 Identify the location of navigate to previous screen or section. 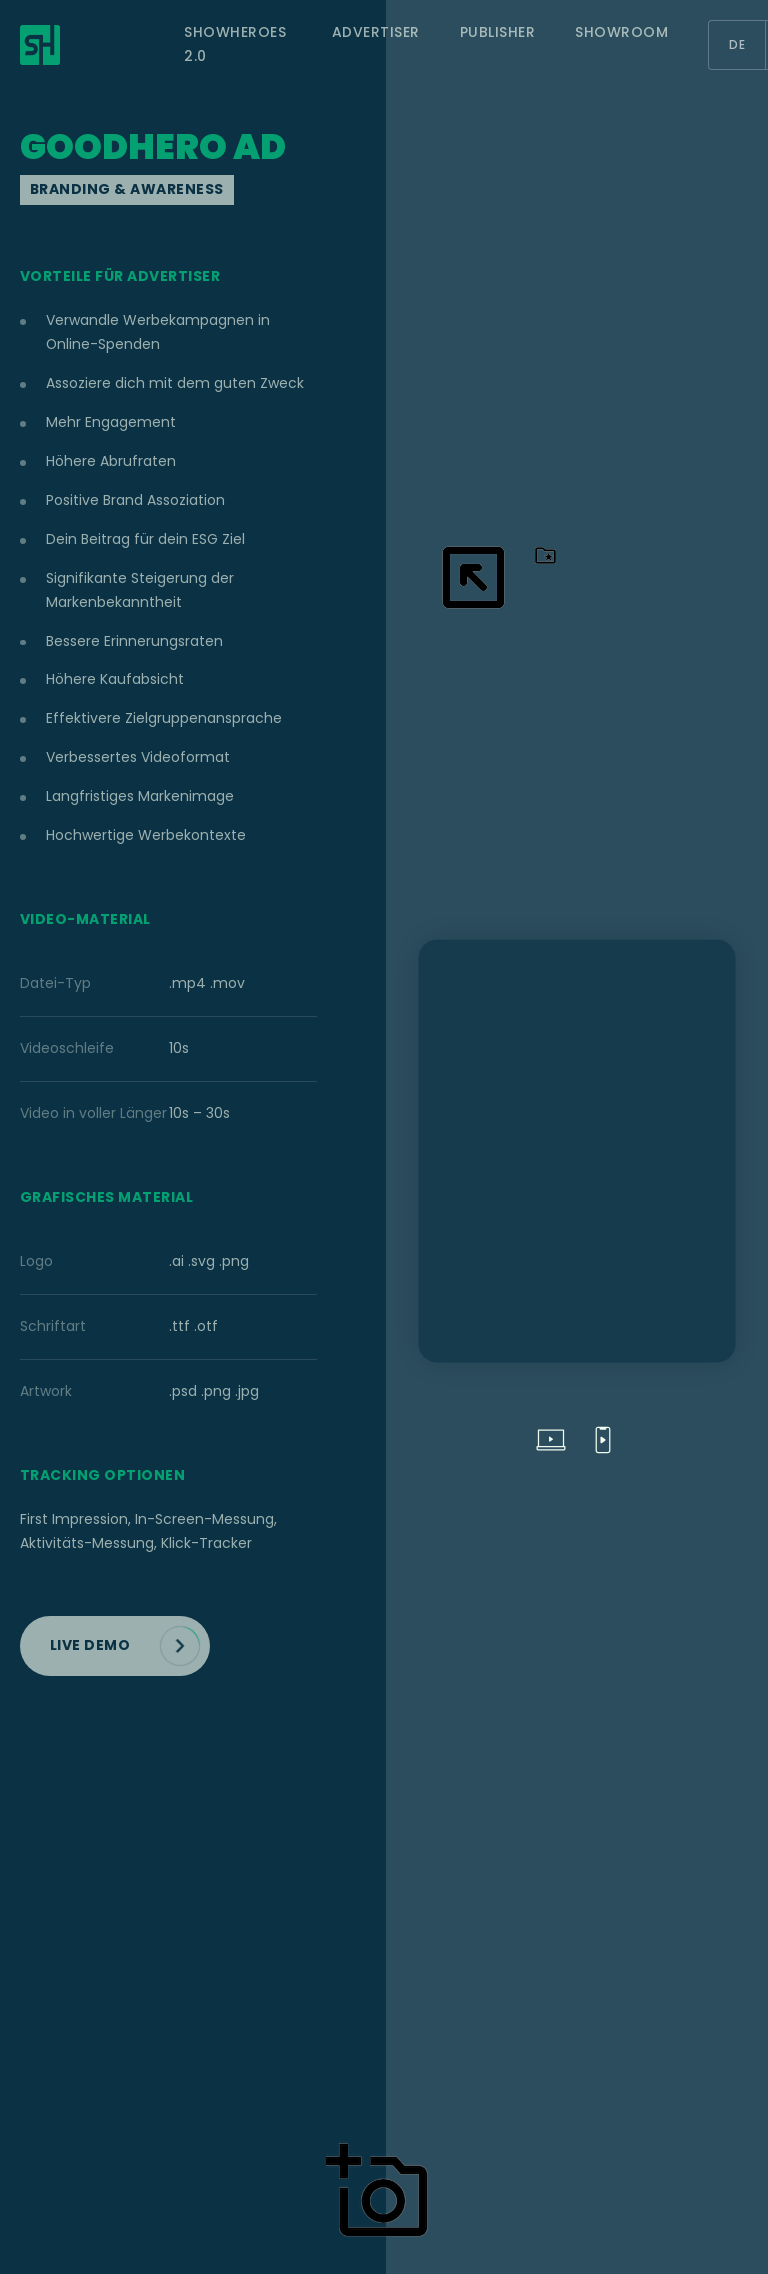
(473, 577).